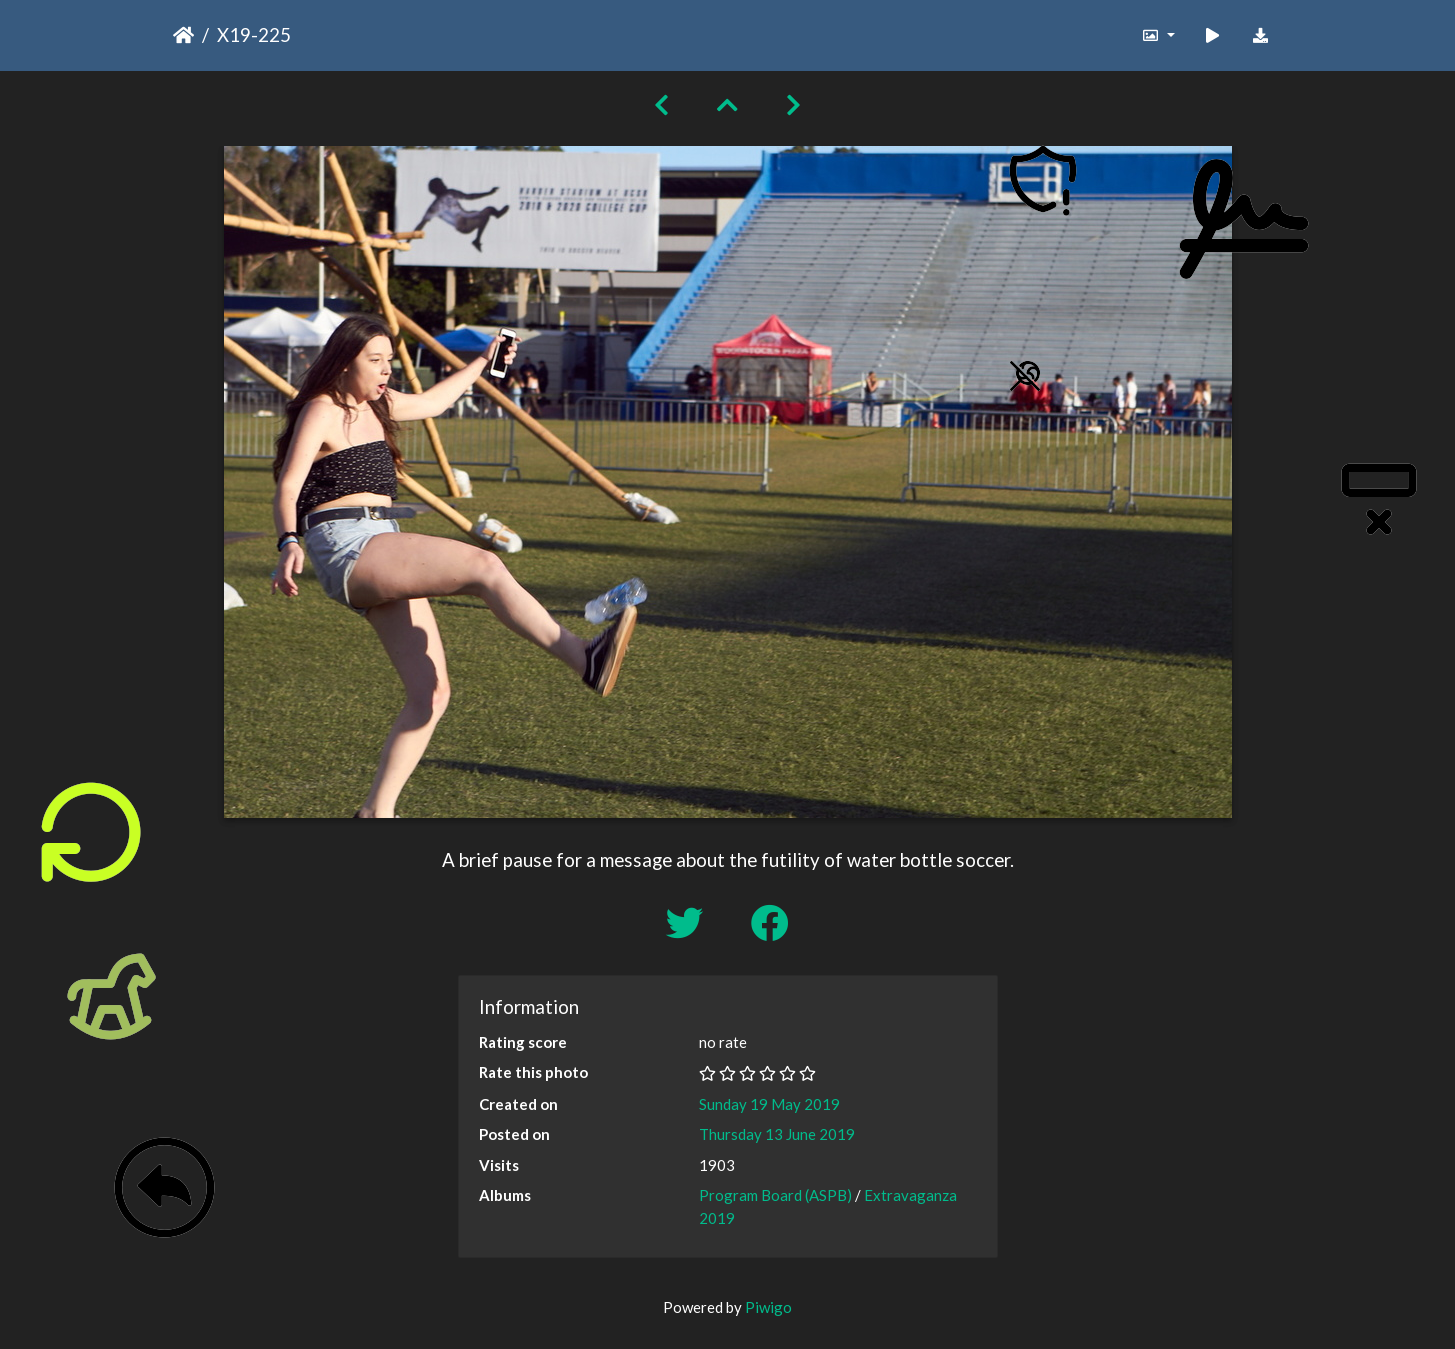  Describe the element at coordinates (1379, 497) in the screenshot. I see `remove a row from a table or spreadsheet` at that location.